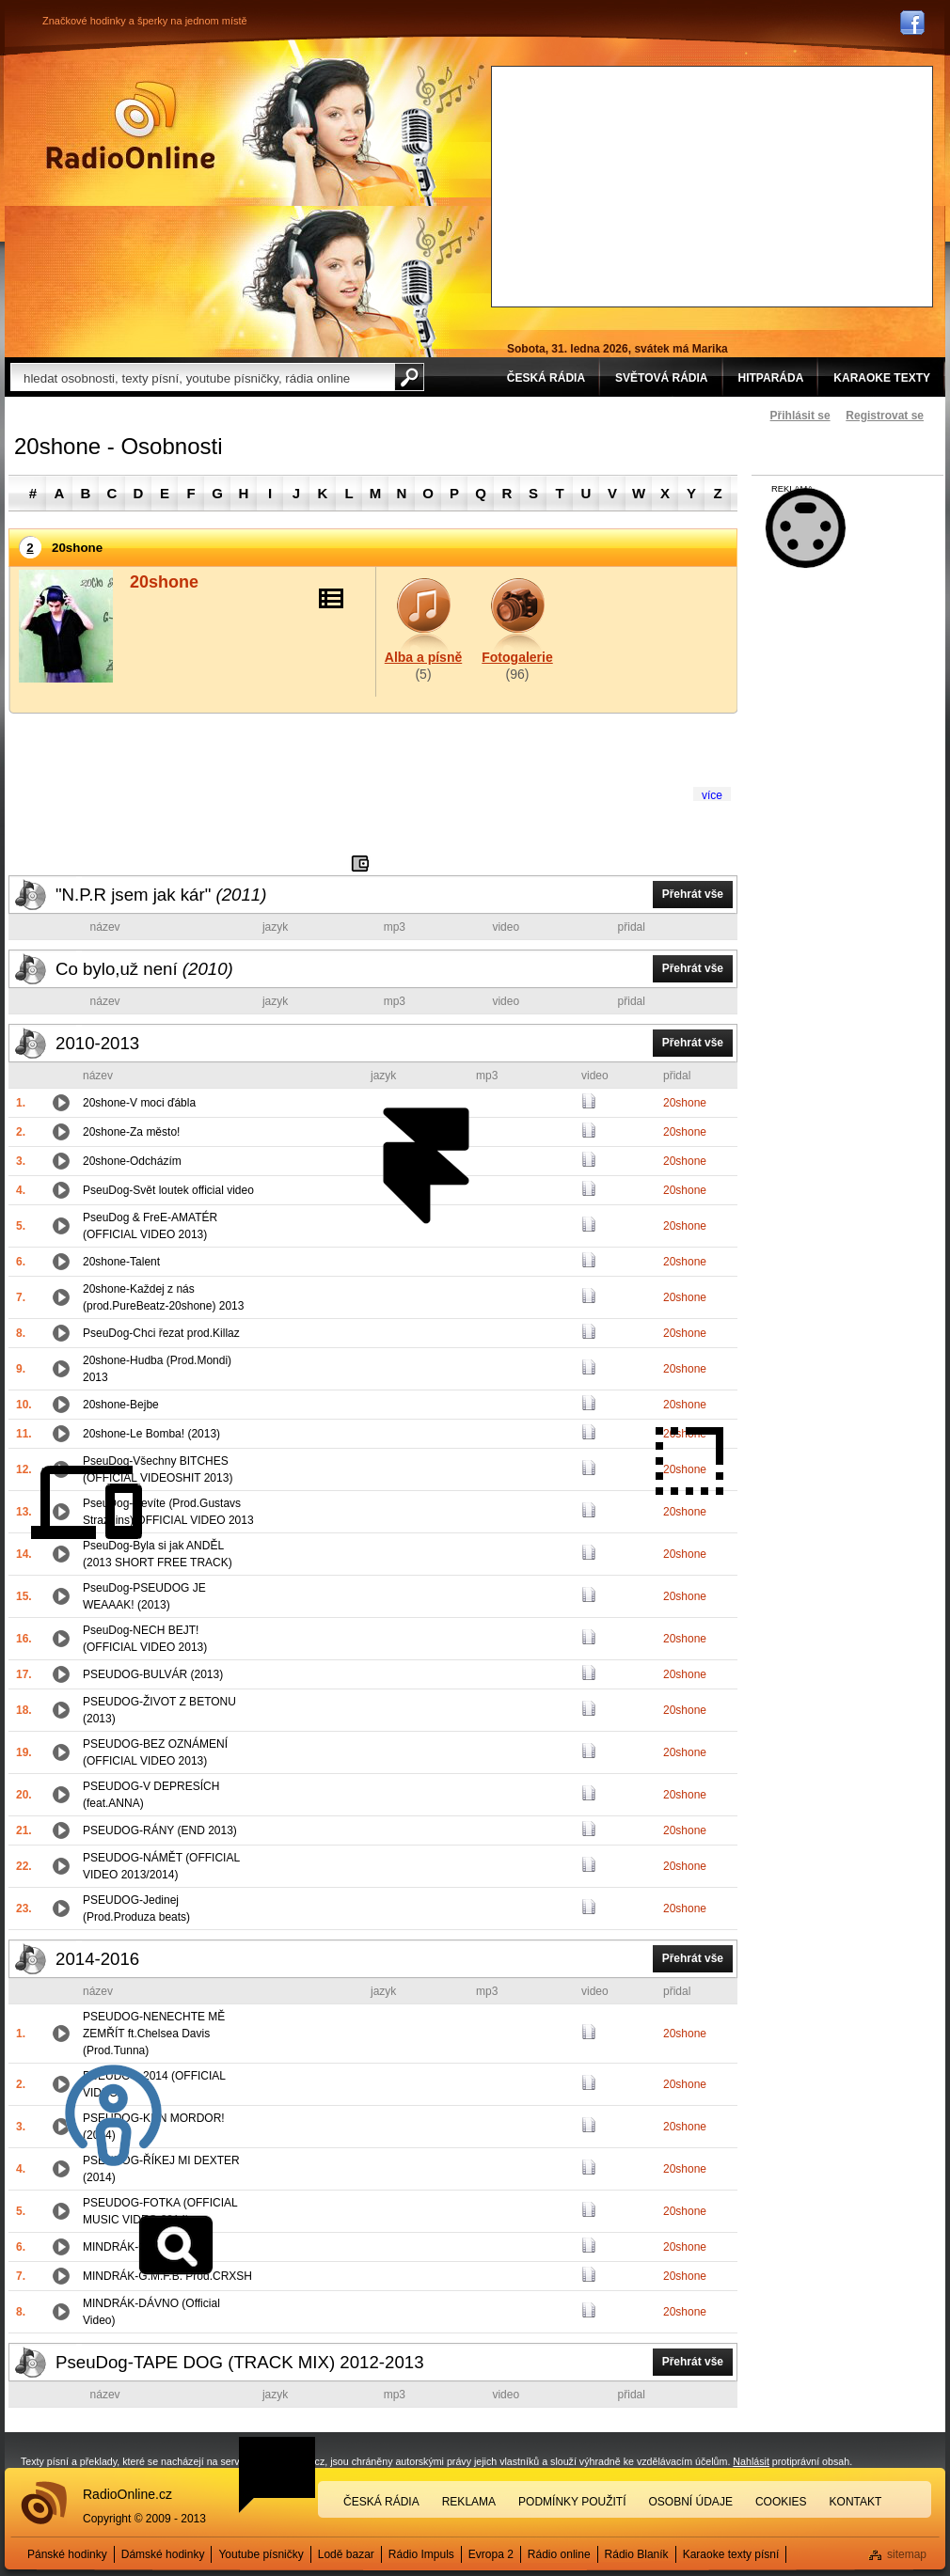 This screenshot has width=950, height=2576. I want to click on open framer app, so click(426, 1159).